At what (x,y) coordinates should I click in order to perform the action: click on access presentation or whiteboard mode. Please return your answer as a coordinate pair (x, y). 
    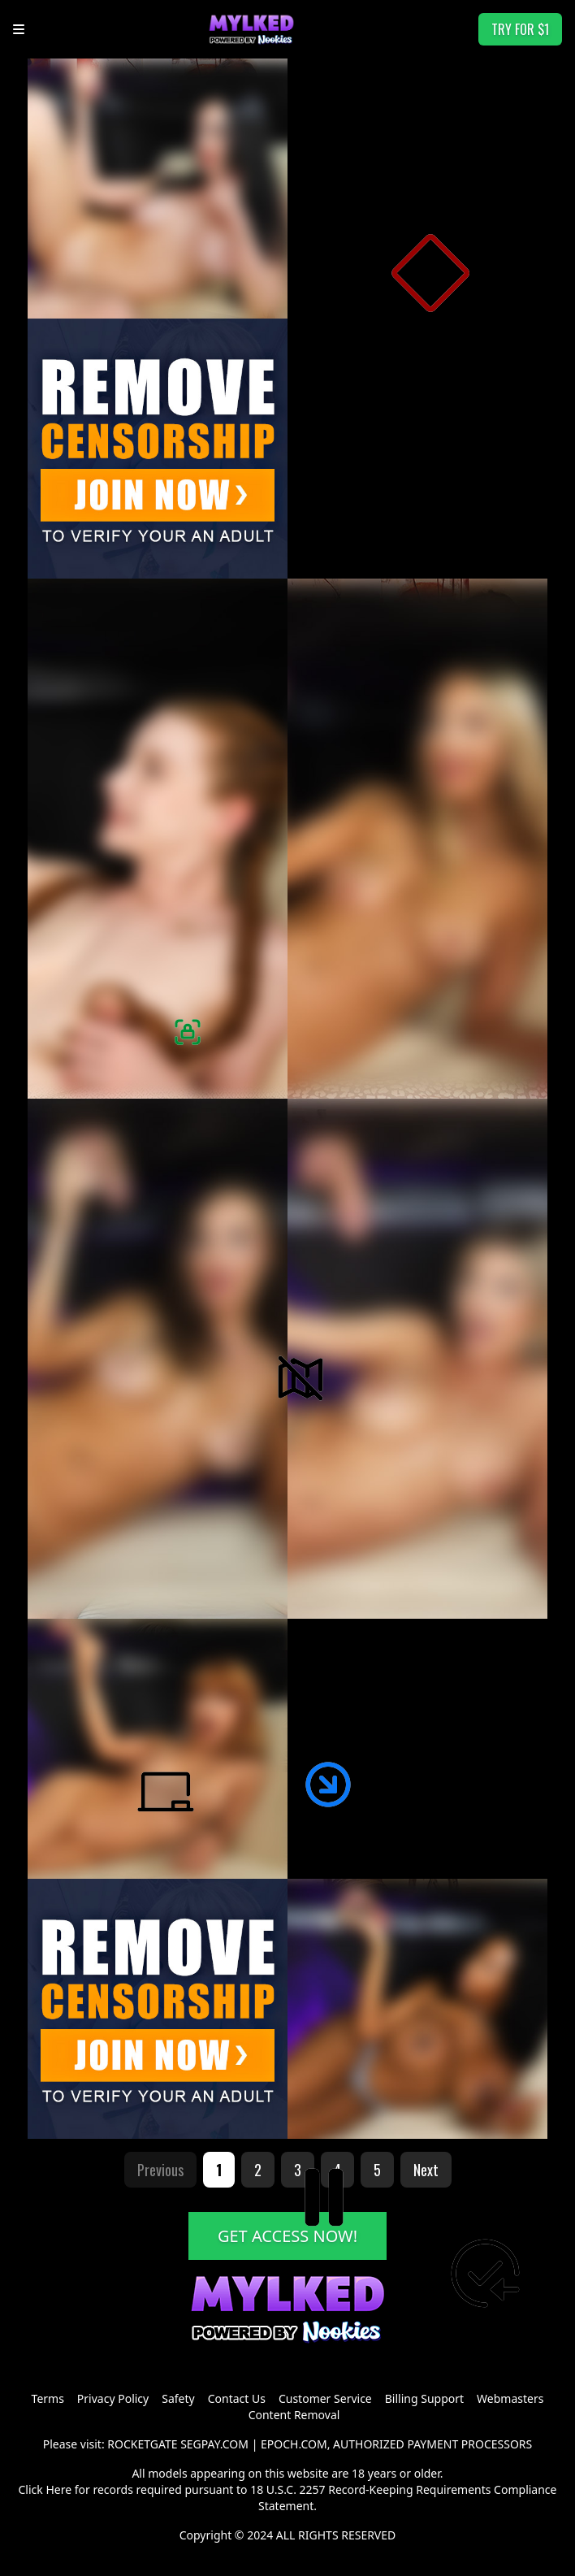
    Looking at the image, I should click on (166, 1793).